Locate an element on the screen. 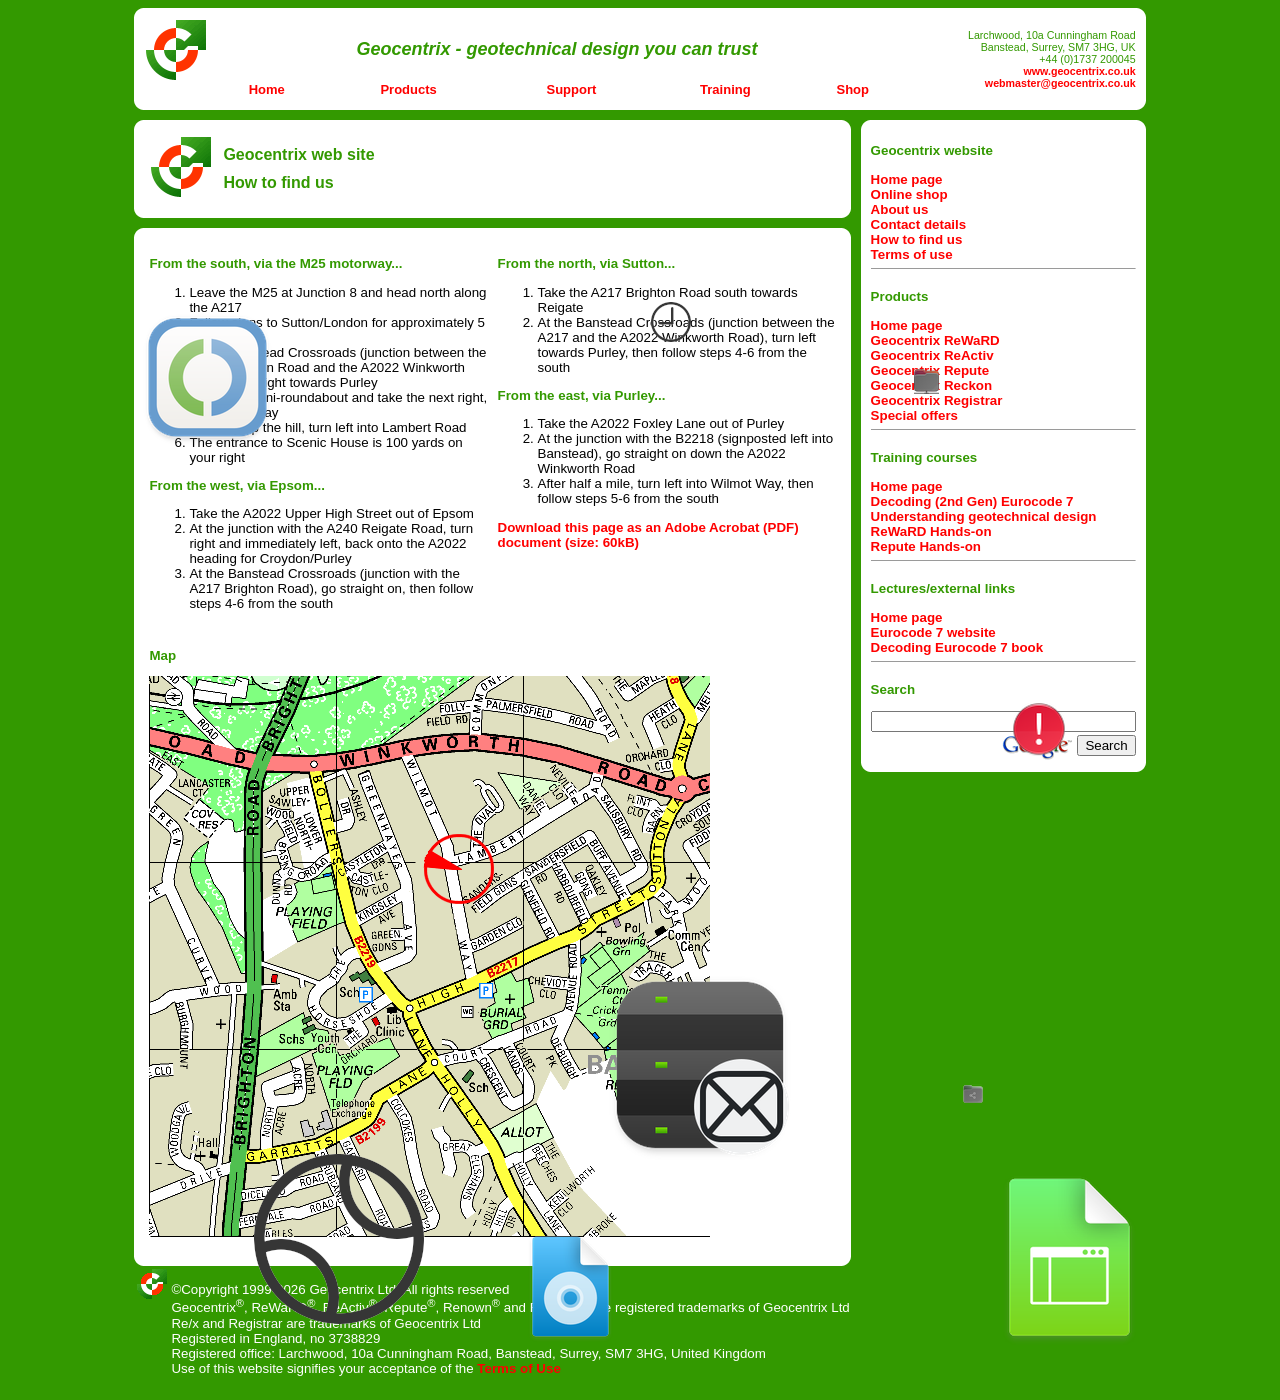 Image resolution: width=1280 pixels, height=1400 pixels. open your public shared folder is located at coordinates (973, 1094).